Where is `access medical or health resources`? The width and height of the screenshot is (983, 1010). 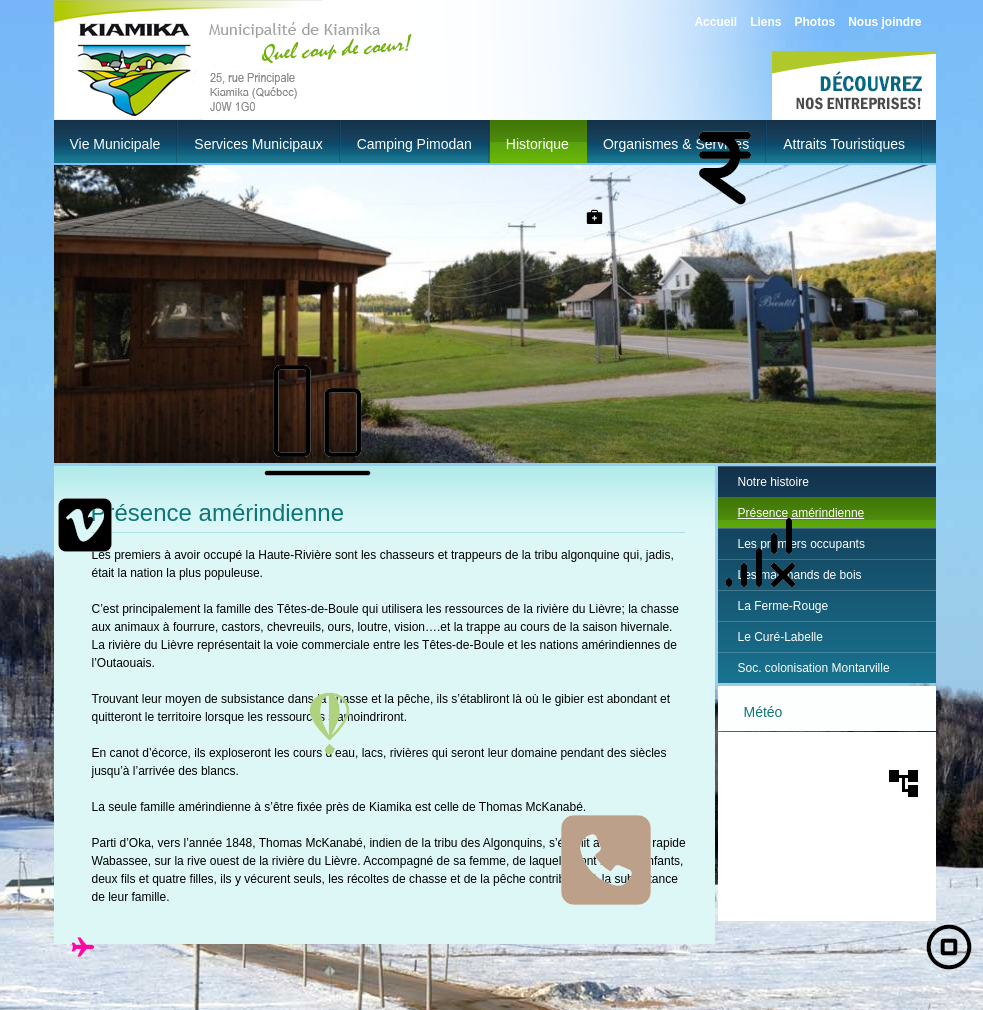 access medical or health resources is located at coordinates (594, 217).